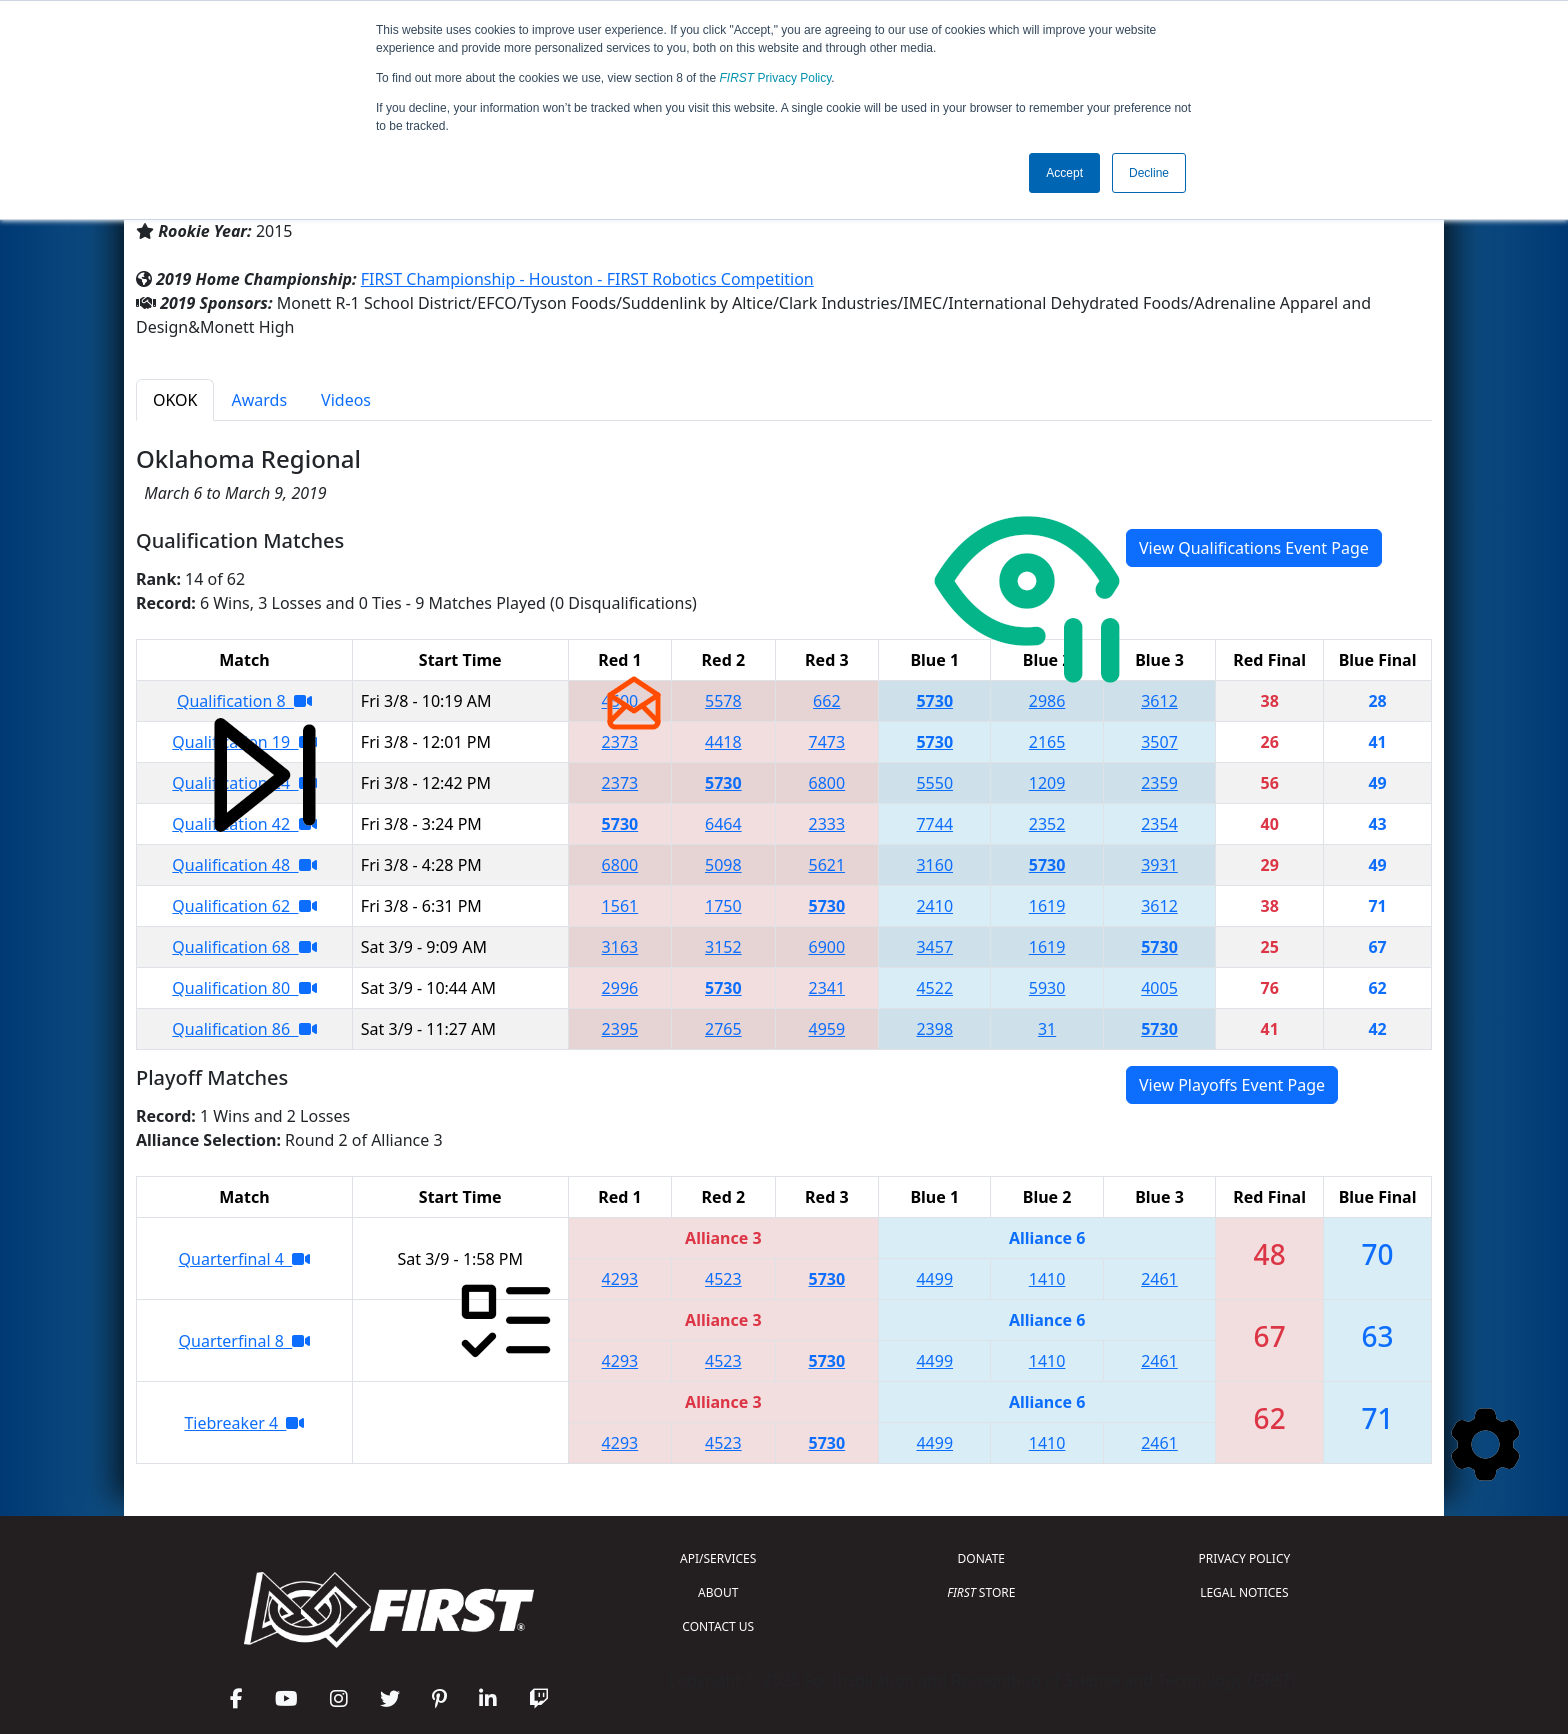  What do you see at coordinates (1027, 581) in the screenshot?
I see `pause visibility or viewing mode` at bounding box center [1027, 581].